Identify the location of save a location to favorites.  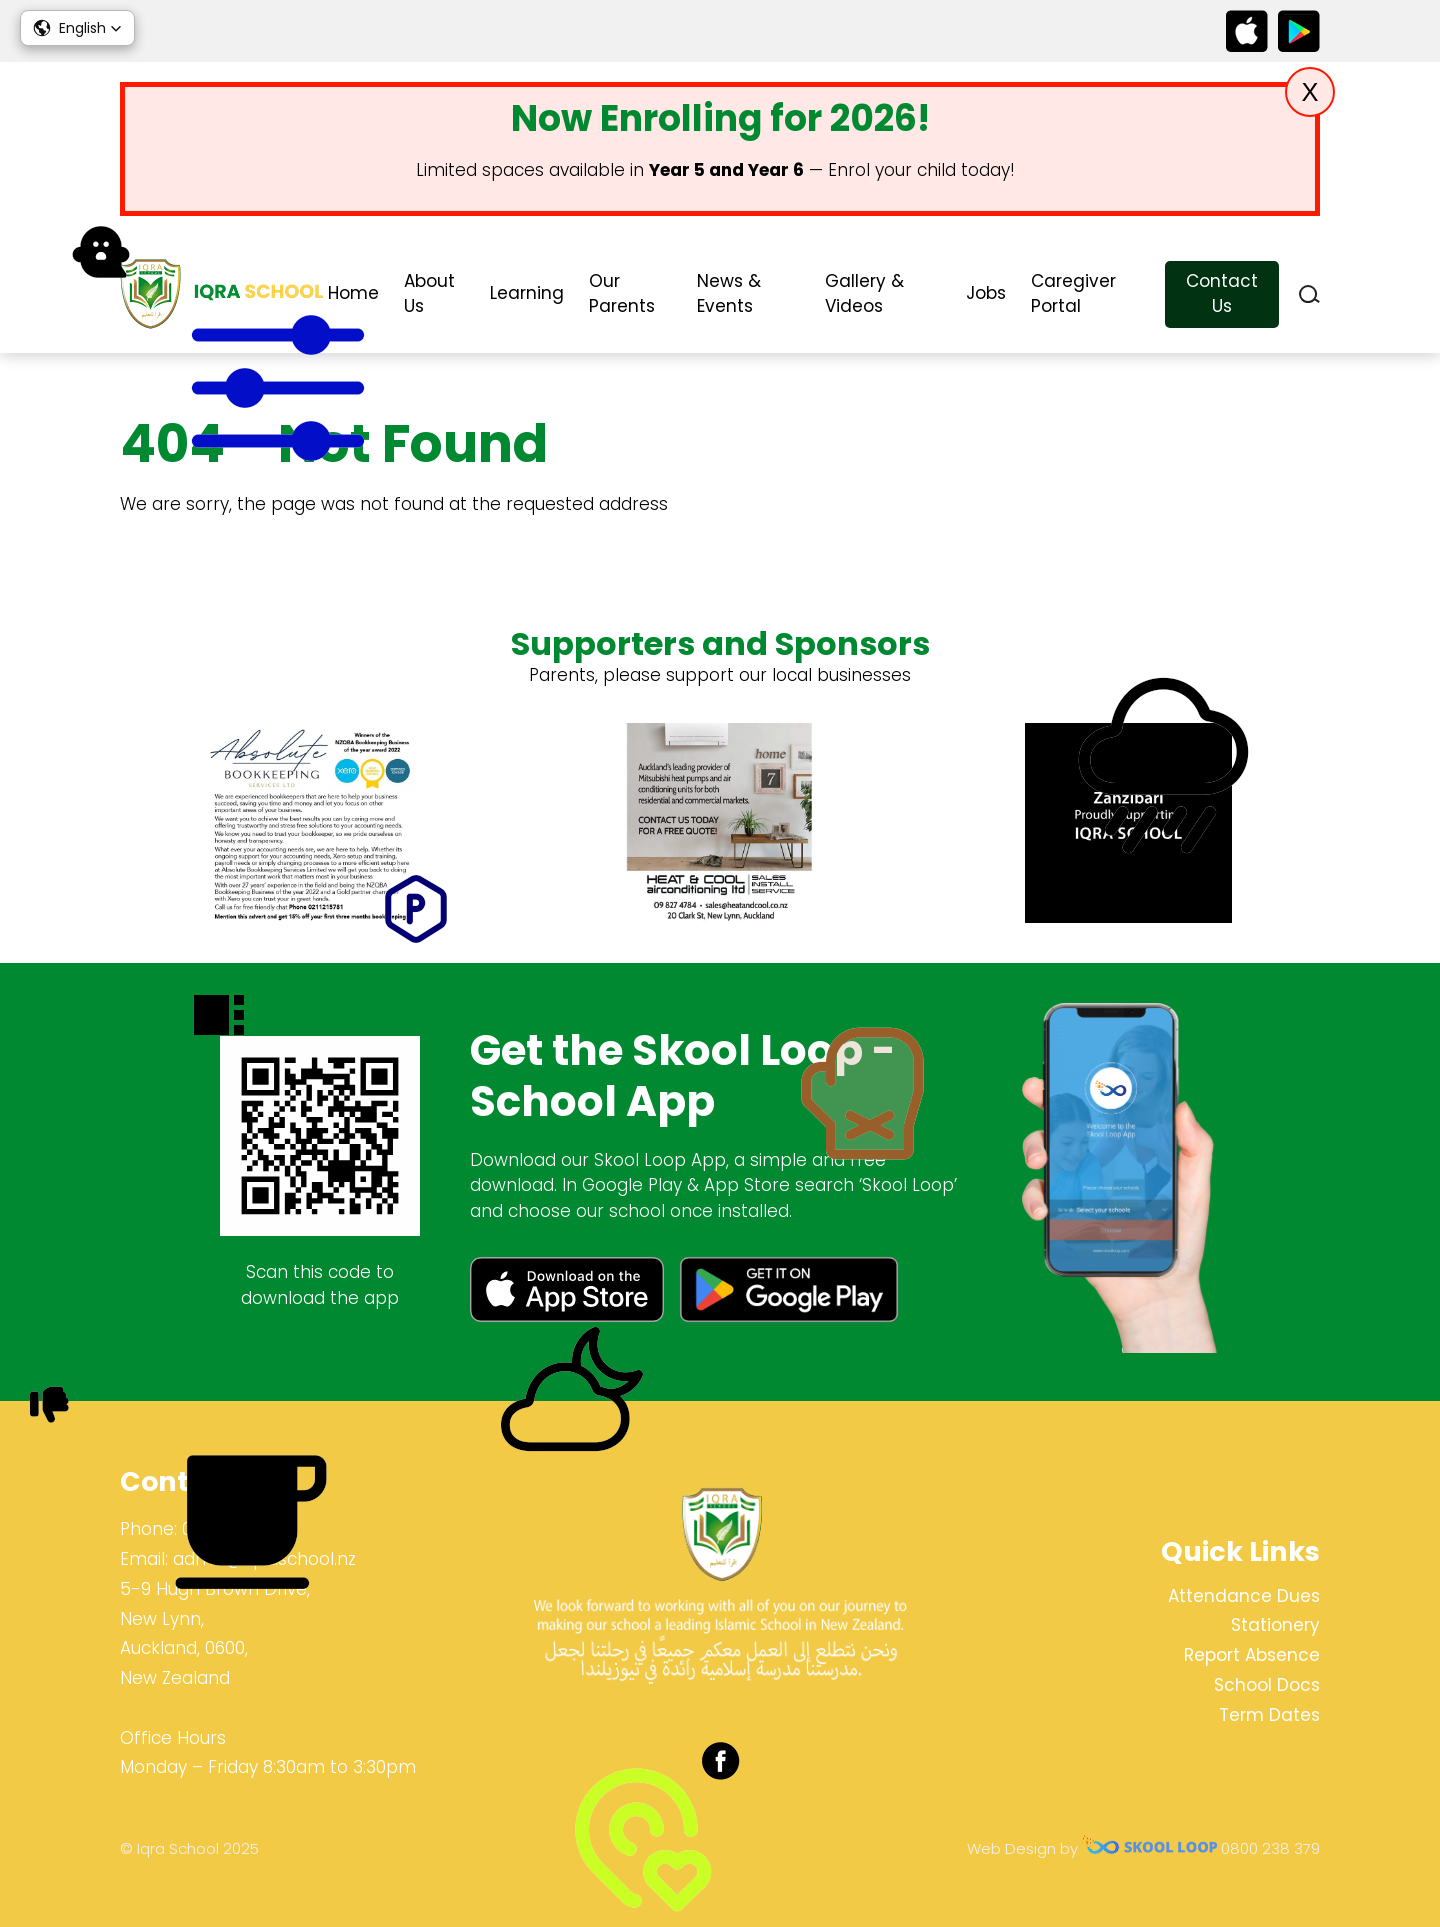
(636, 1836).